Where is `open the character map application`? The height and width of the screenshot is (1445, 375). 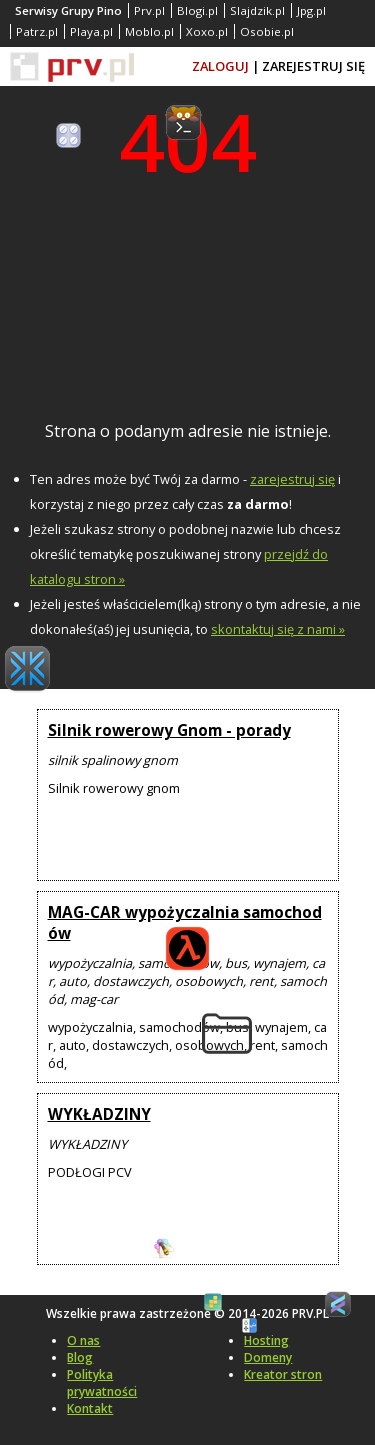 open the character map application is located at coordinates (249, 1325).